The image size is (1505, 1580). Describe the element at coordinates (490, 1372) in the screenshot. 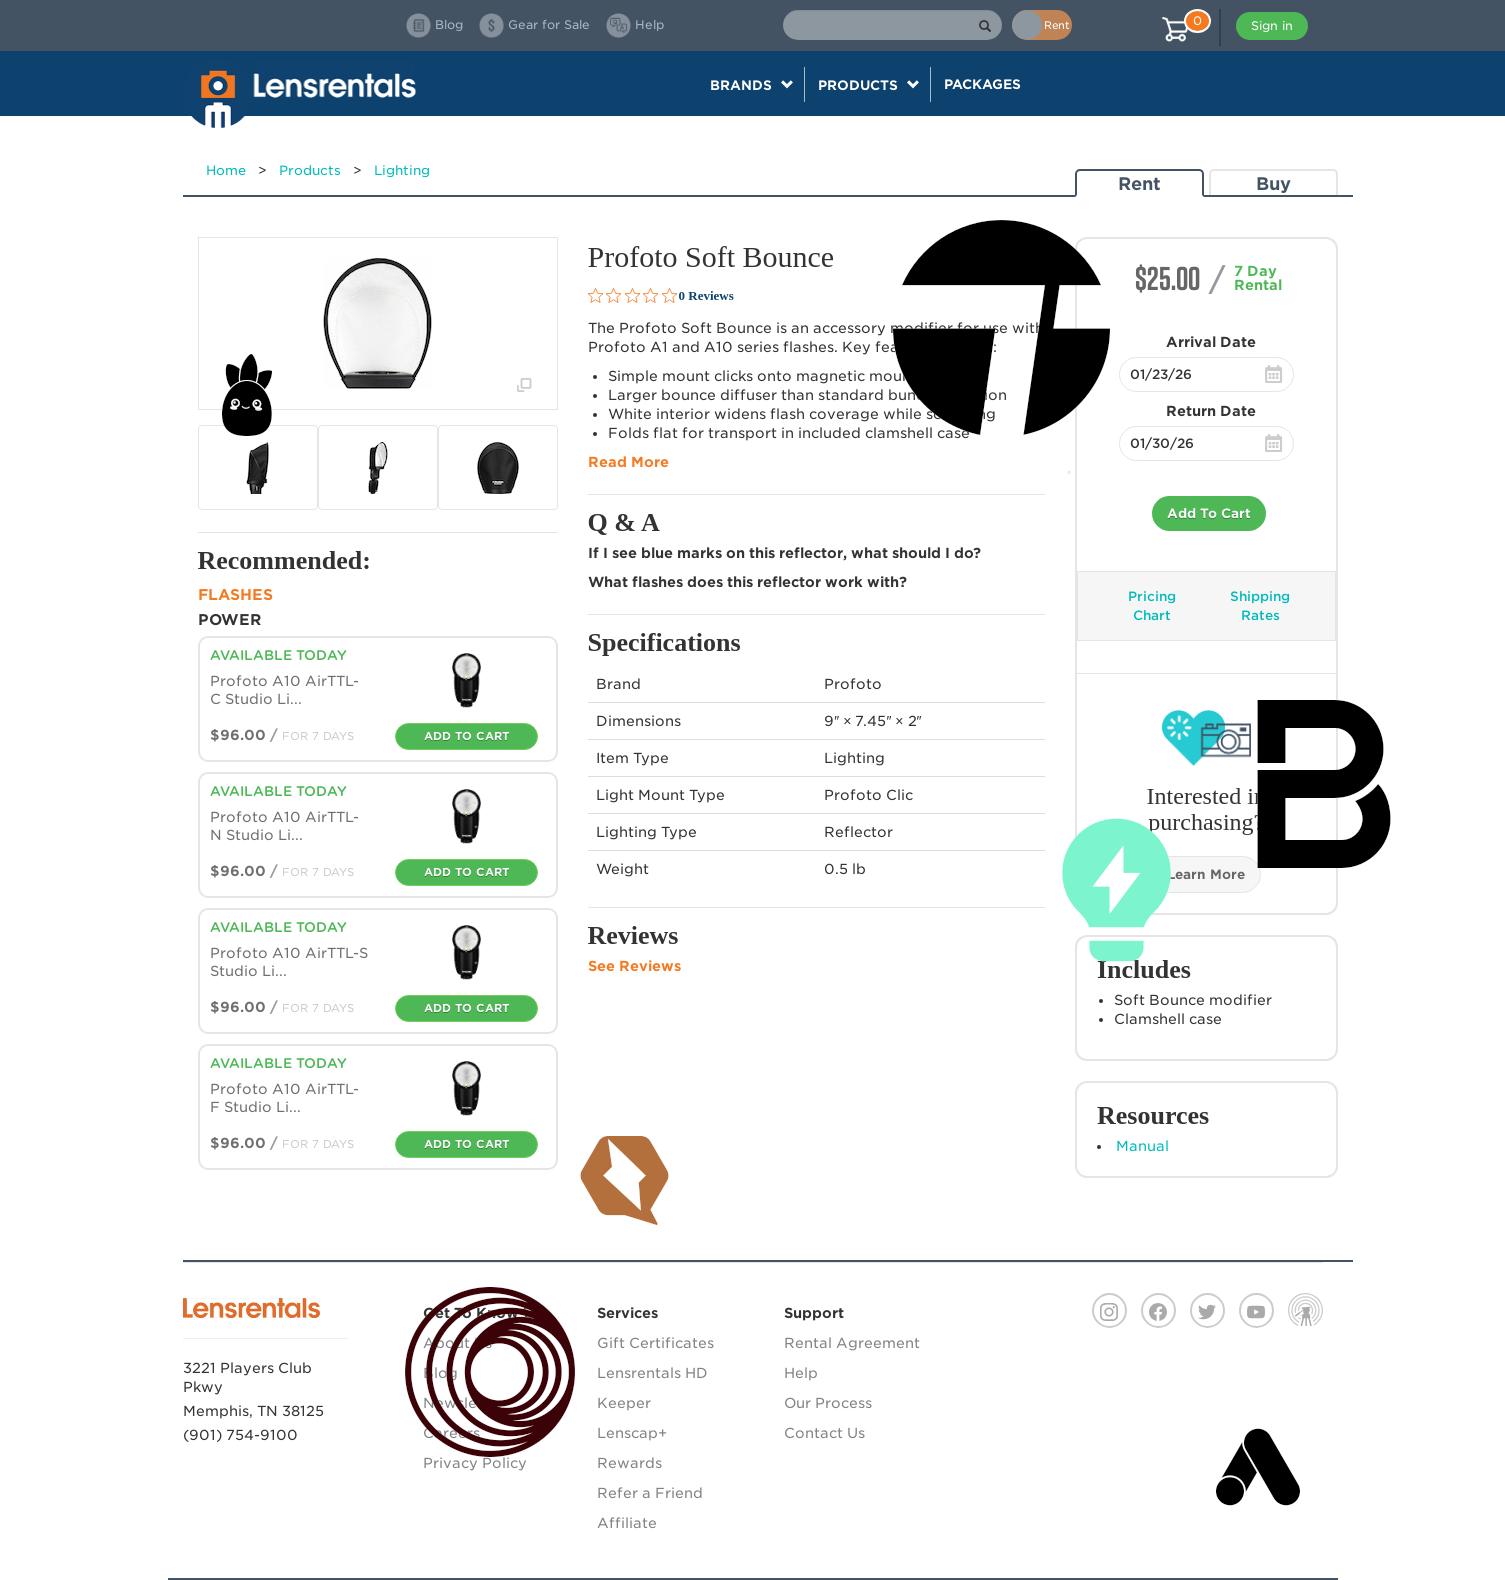

I see `open photobucket app` at that location.